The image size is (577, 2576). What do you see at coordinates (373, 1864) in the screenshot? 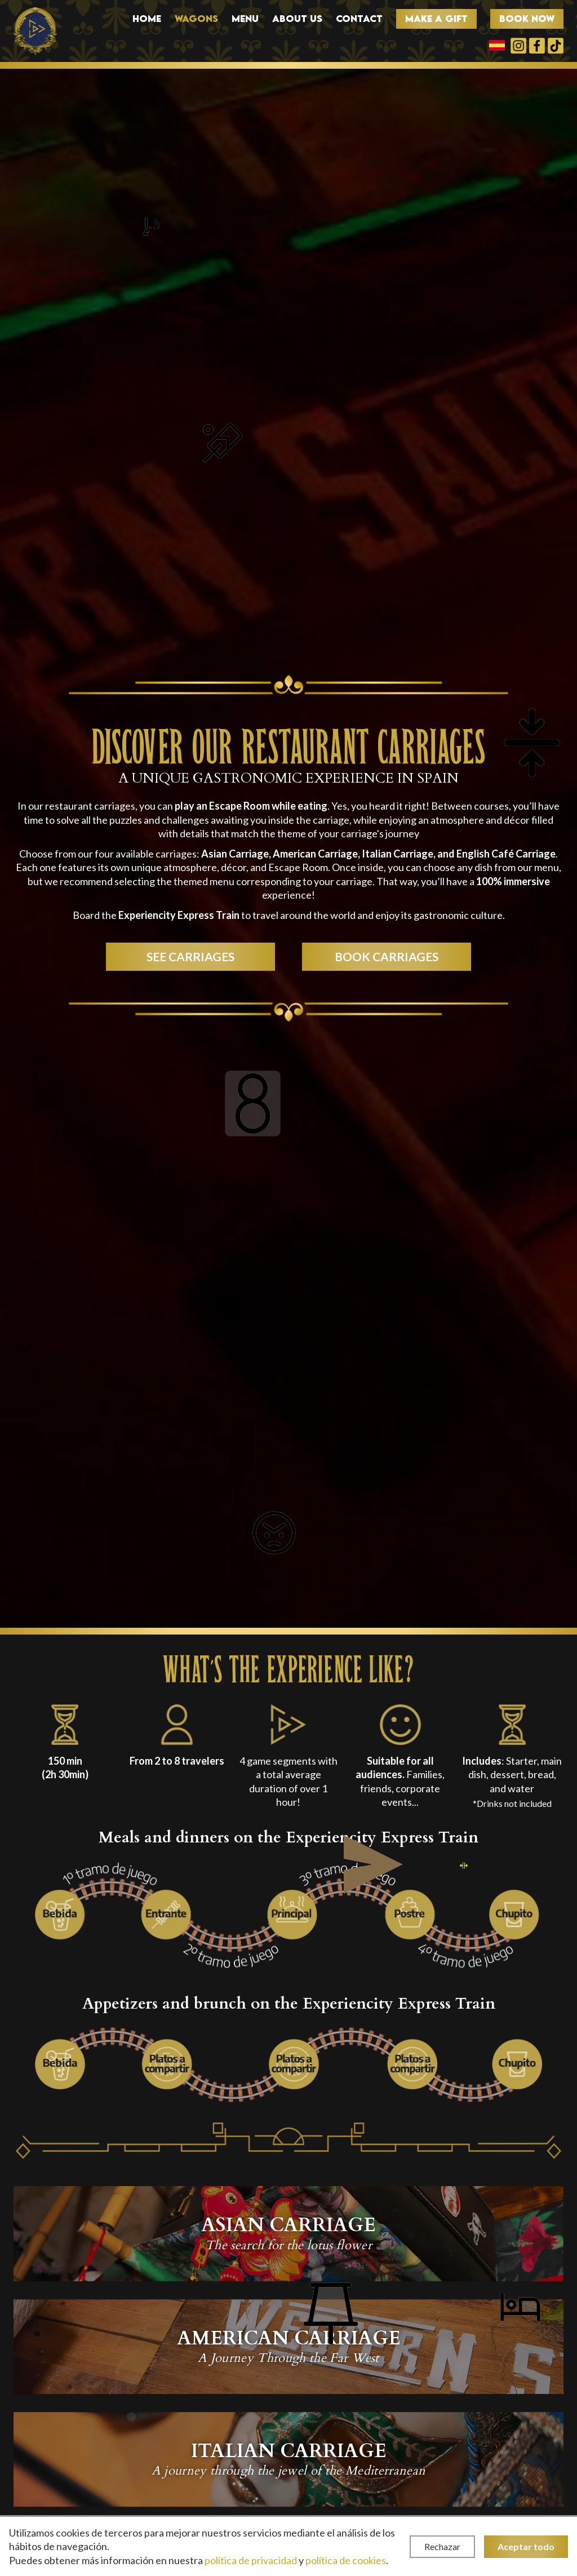
I see `send a message or submit content` at bounding box center [373, 1864].